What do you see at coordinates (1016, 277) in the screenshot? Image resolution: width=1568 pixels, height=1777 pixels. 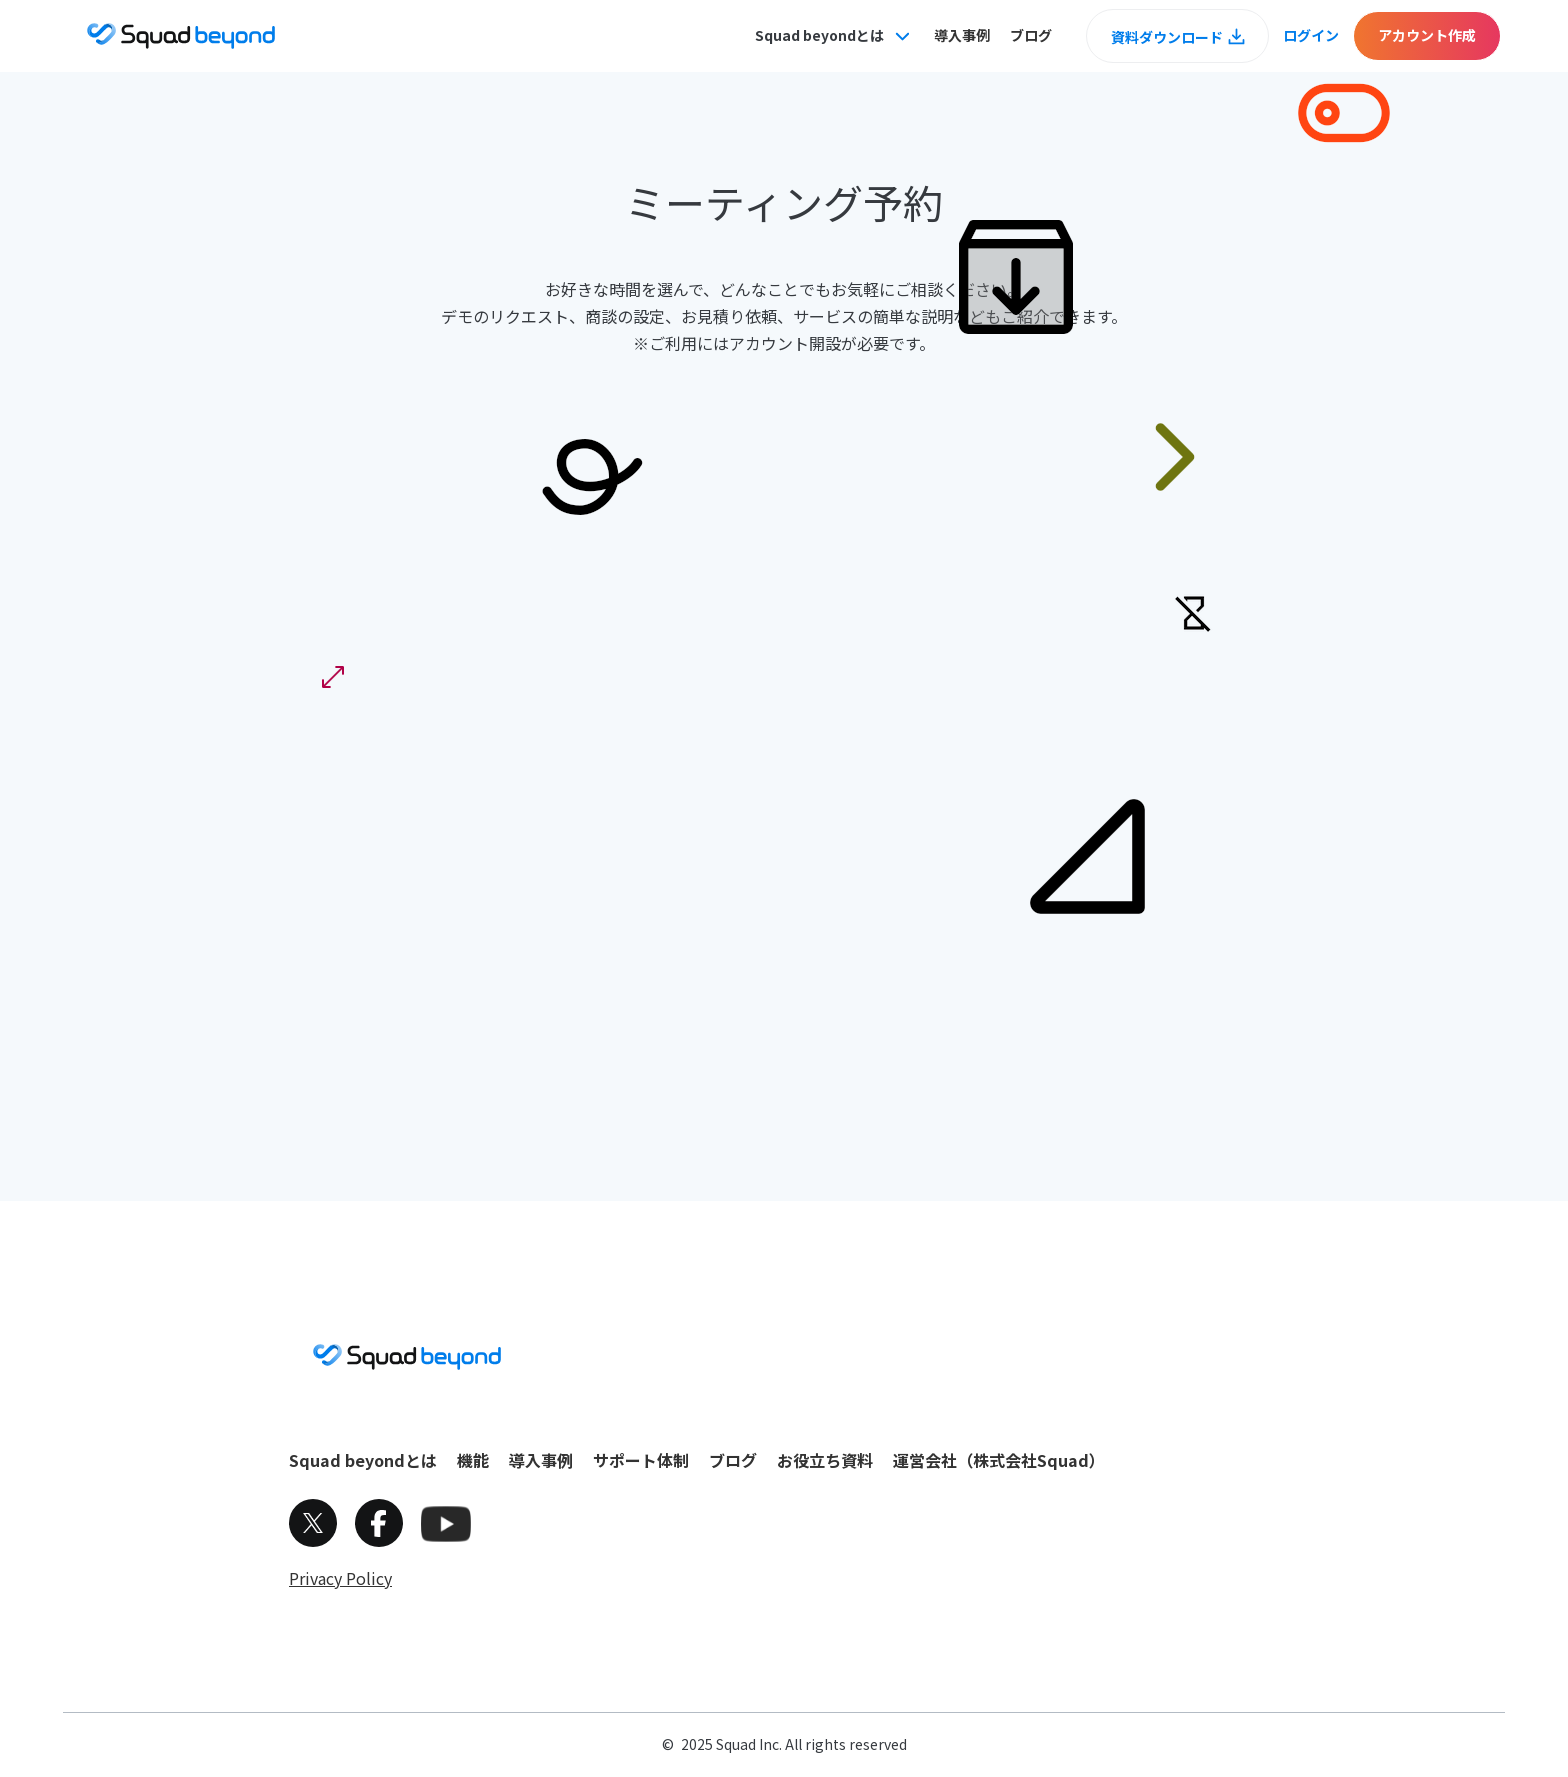 I see `download to storage or archive` at bounding box center [1016, 277].